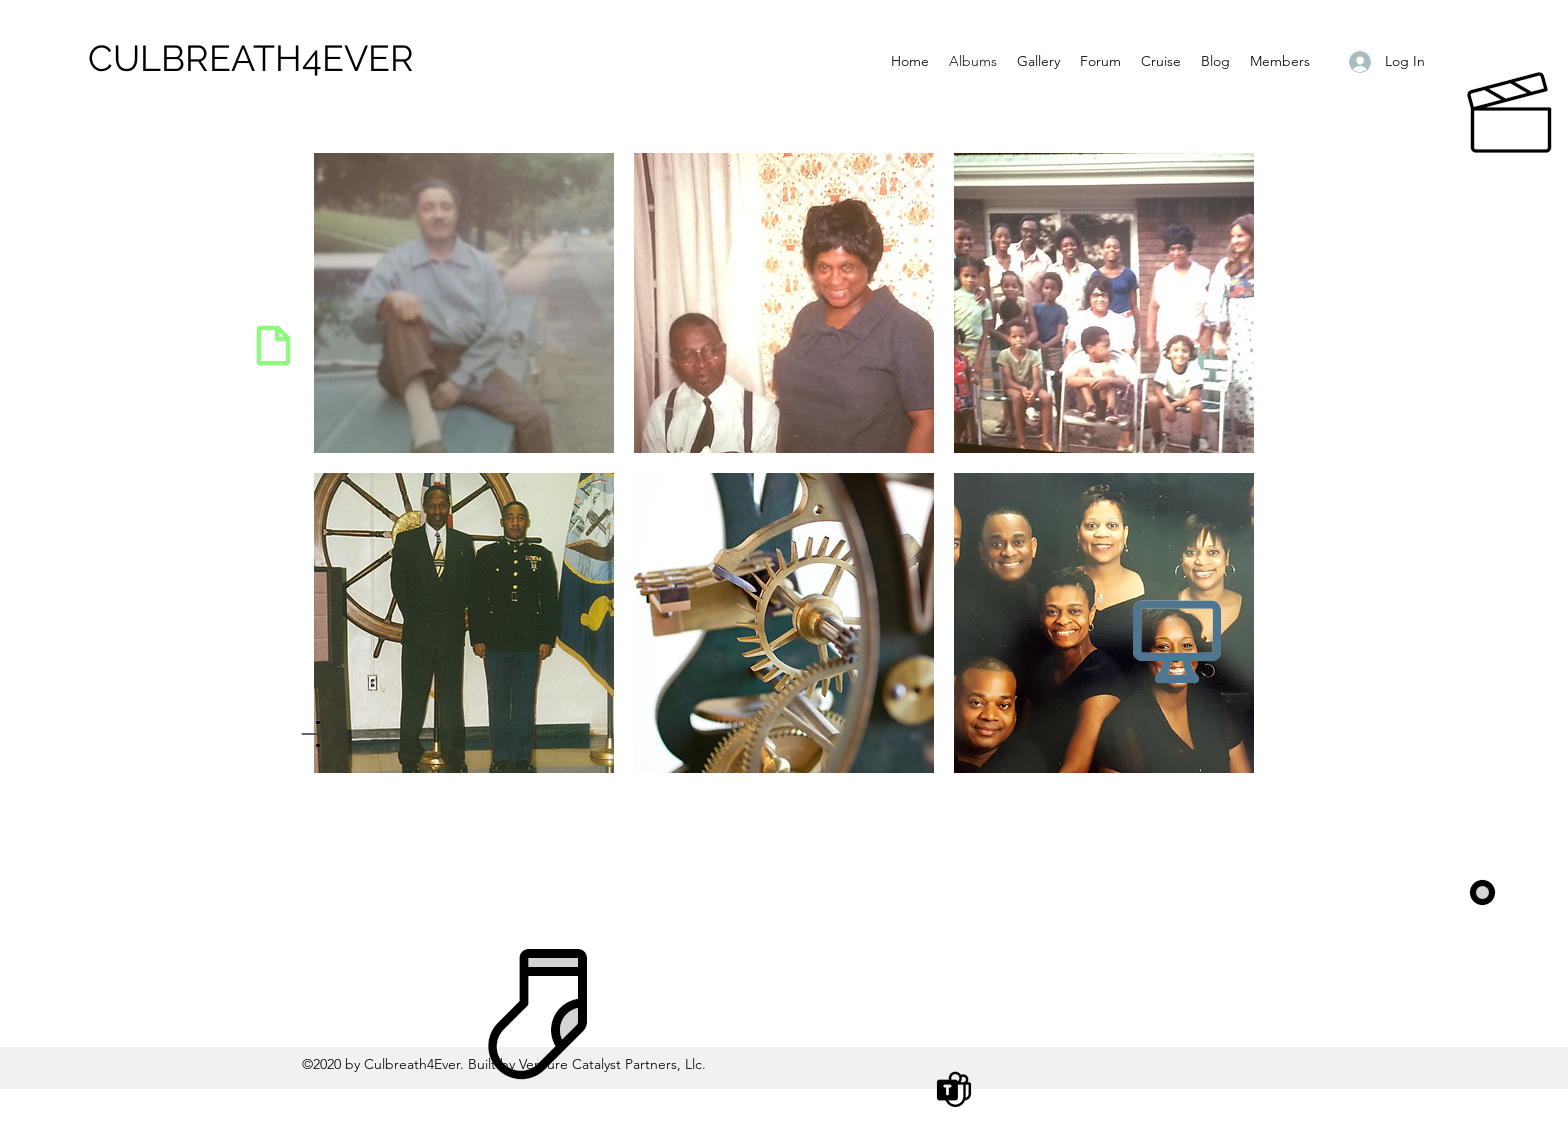 Image resolution: width=1568 pixels, height=1128 pixels. Describe the element at coordinates (1482, 892) in the screenshot. I see `indicates an unread notification or new item` at that location.